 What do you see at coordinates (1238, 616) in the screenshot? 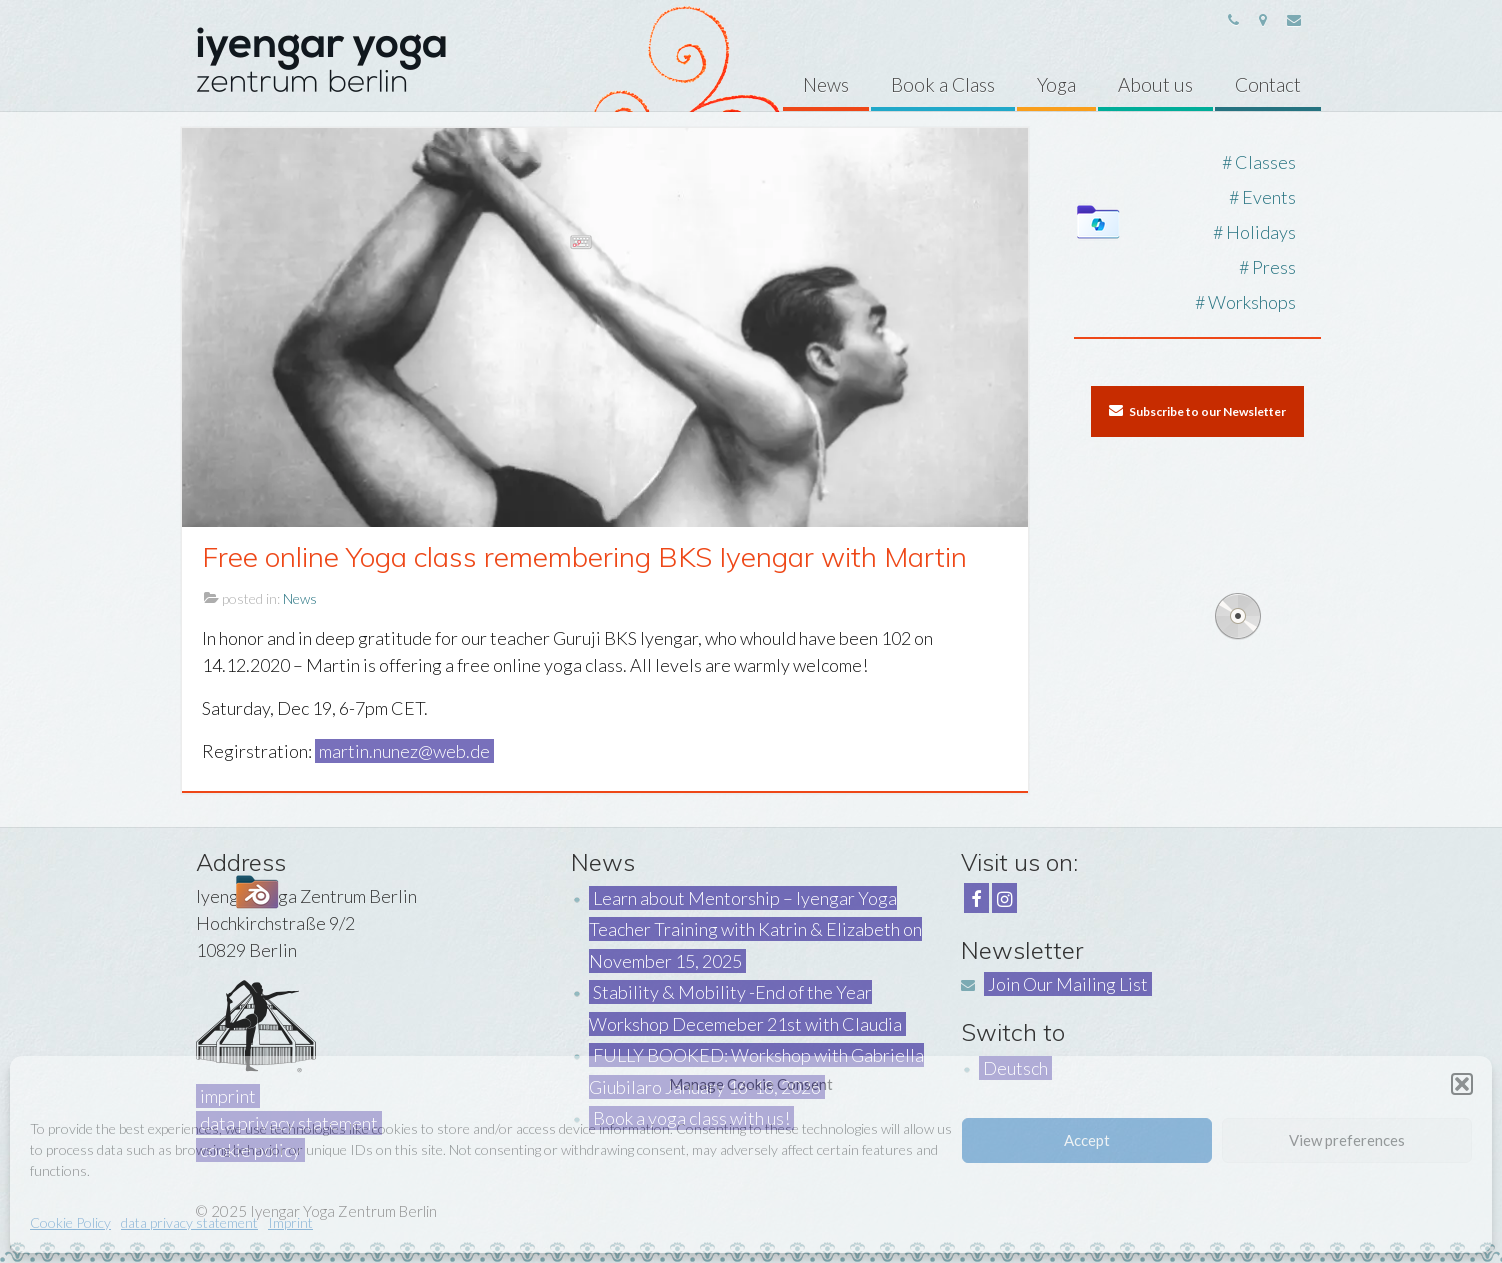
I see `access cd/dvd drive` at bounding box center [1238, 616].